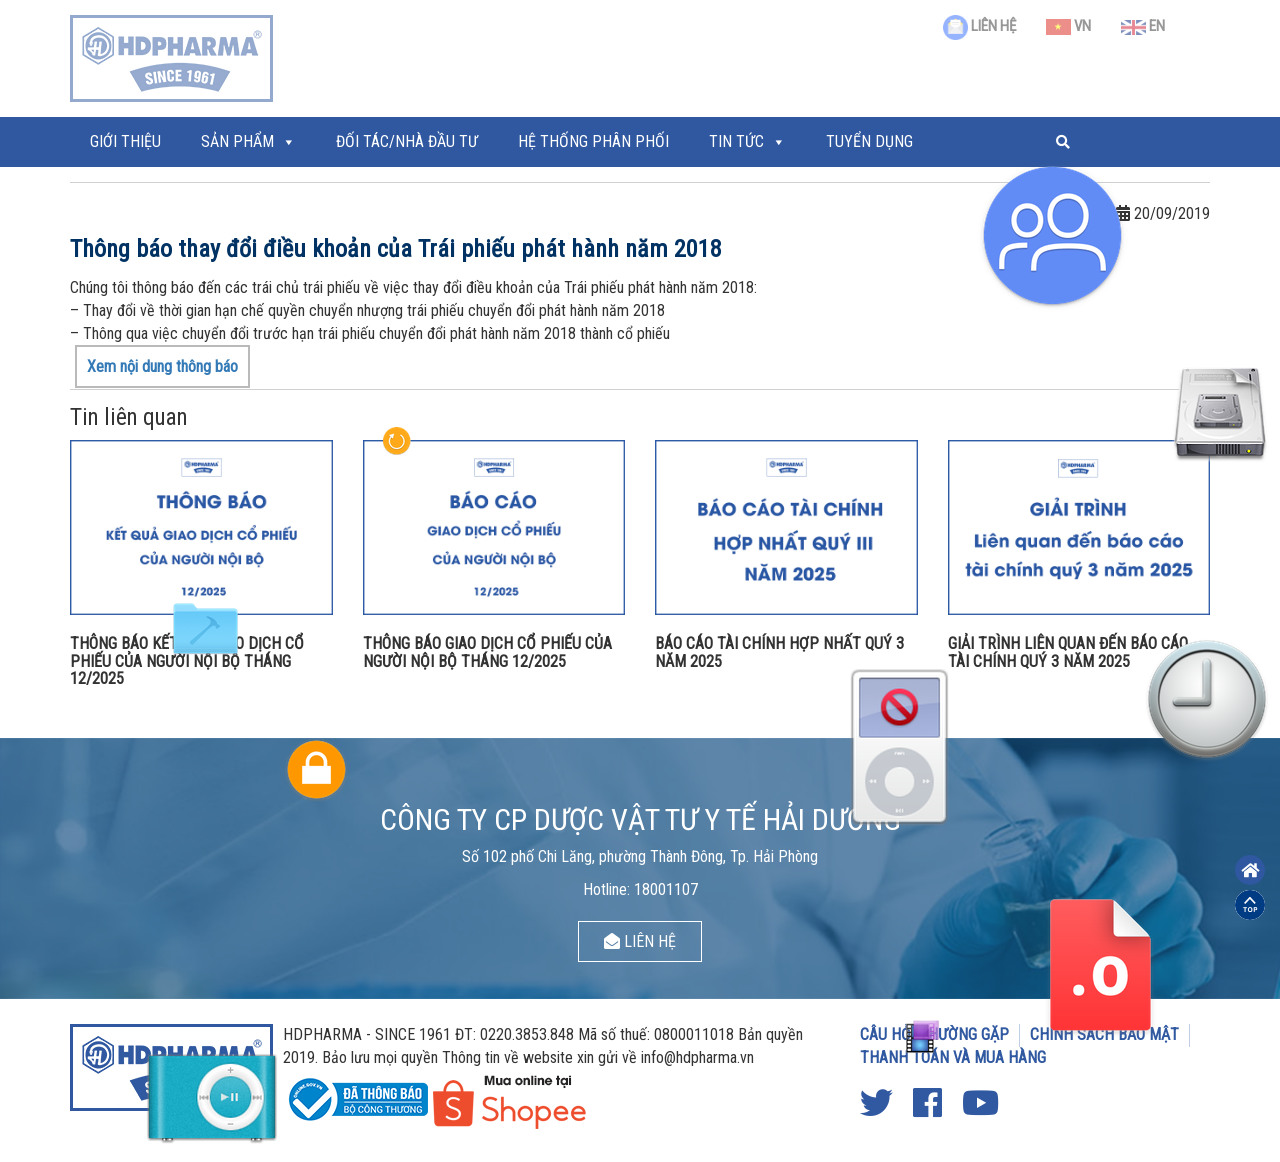 This screenshot has width=1280, height=1162. I want to click on object file type indicator, so click(1100, 967).